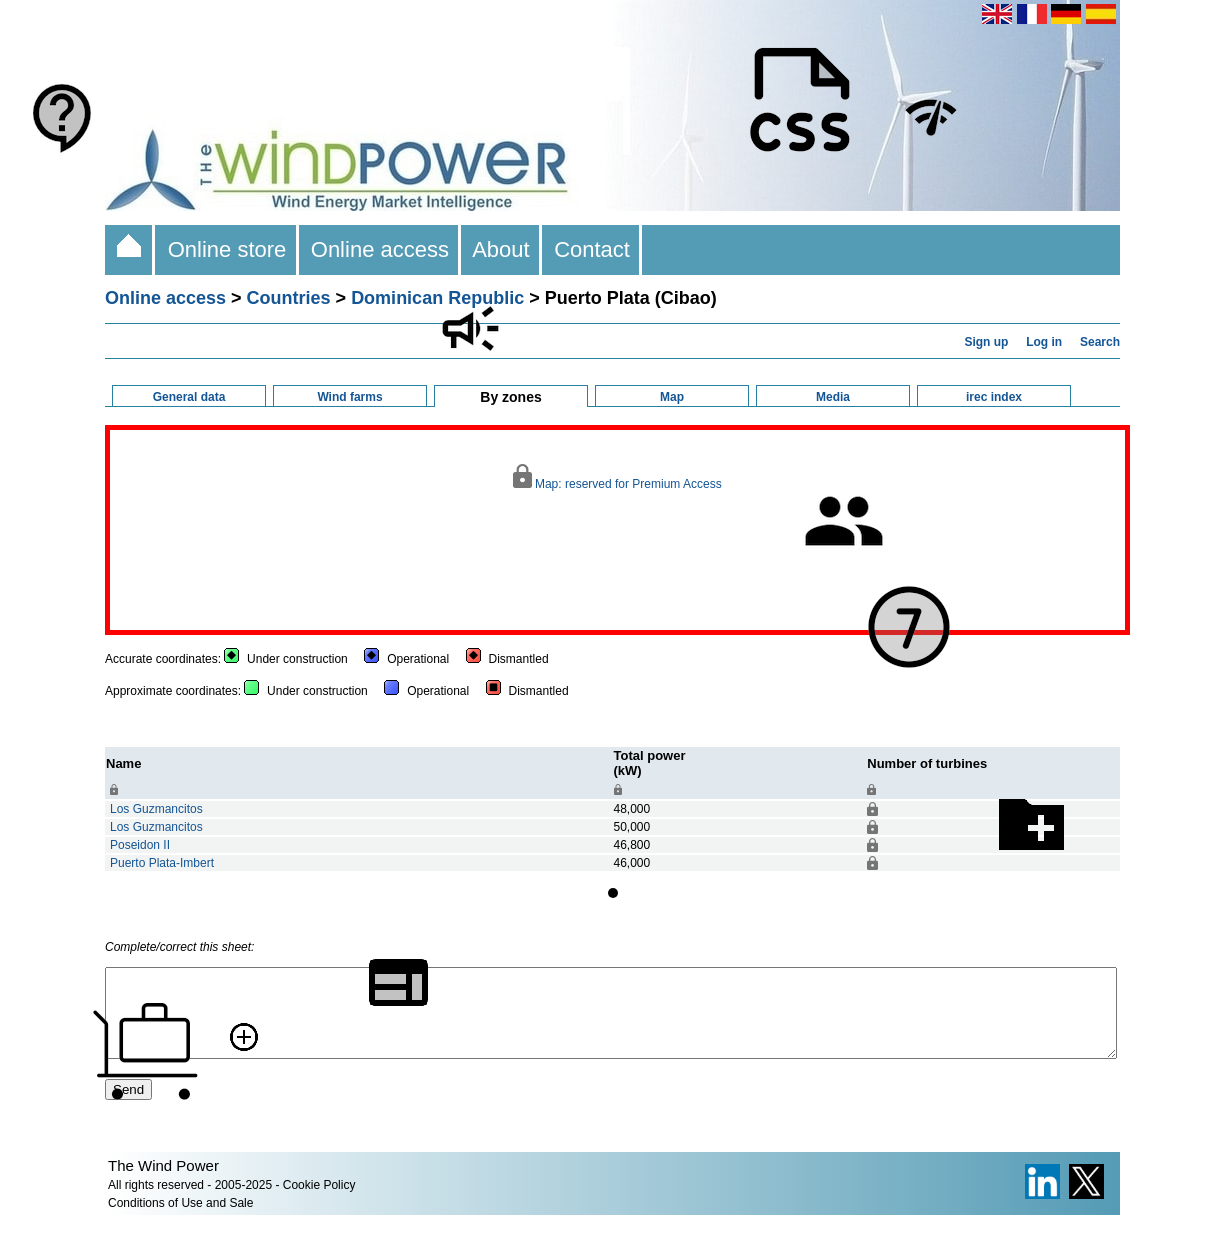 The height and width of the screenshot is (1233, 1225). What do you see at coordinates (398, 982) in the screenshot?
I see `open web browser` at bounding box center [398, 982].